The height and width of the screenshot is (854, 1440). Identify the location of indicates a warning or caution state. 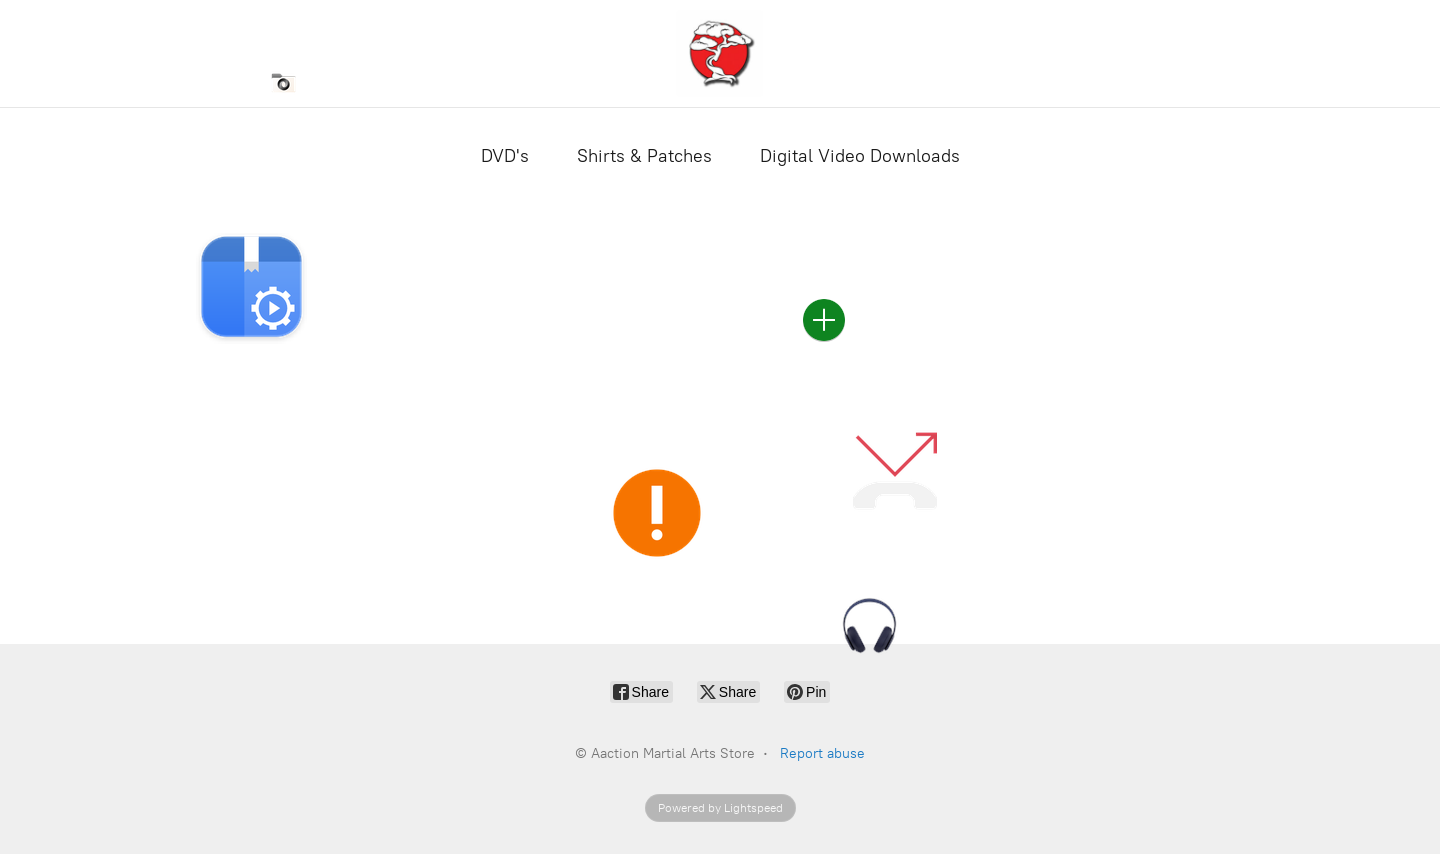
(657, 513).